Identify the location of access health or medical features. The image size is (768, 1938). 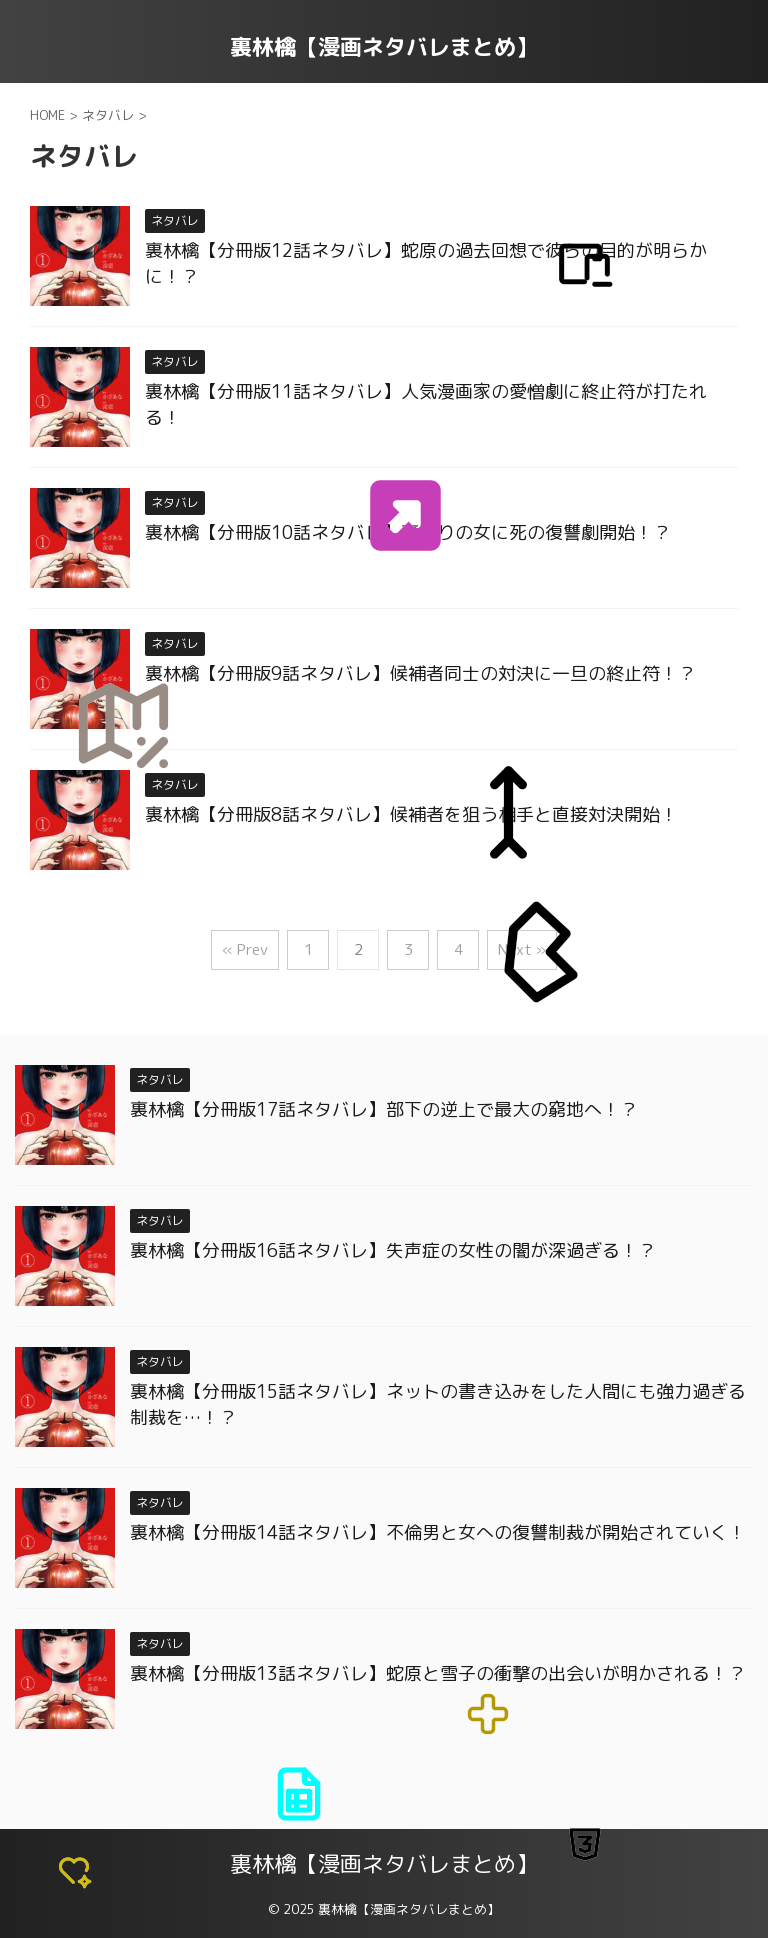
(488, 1714).